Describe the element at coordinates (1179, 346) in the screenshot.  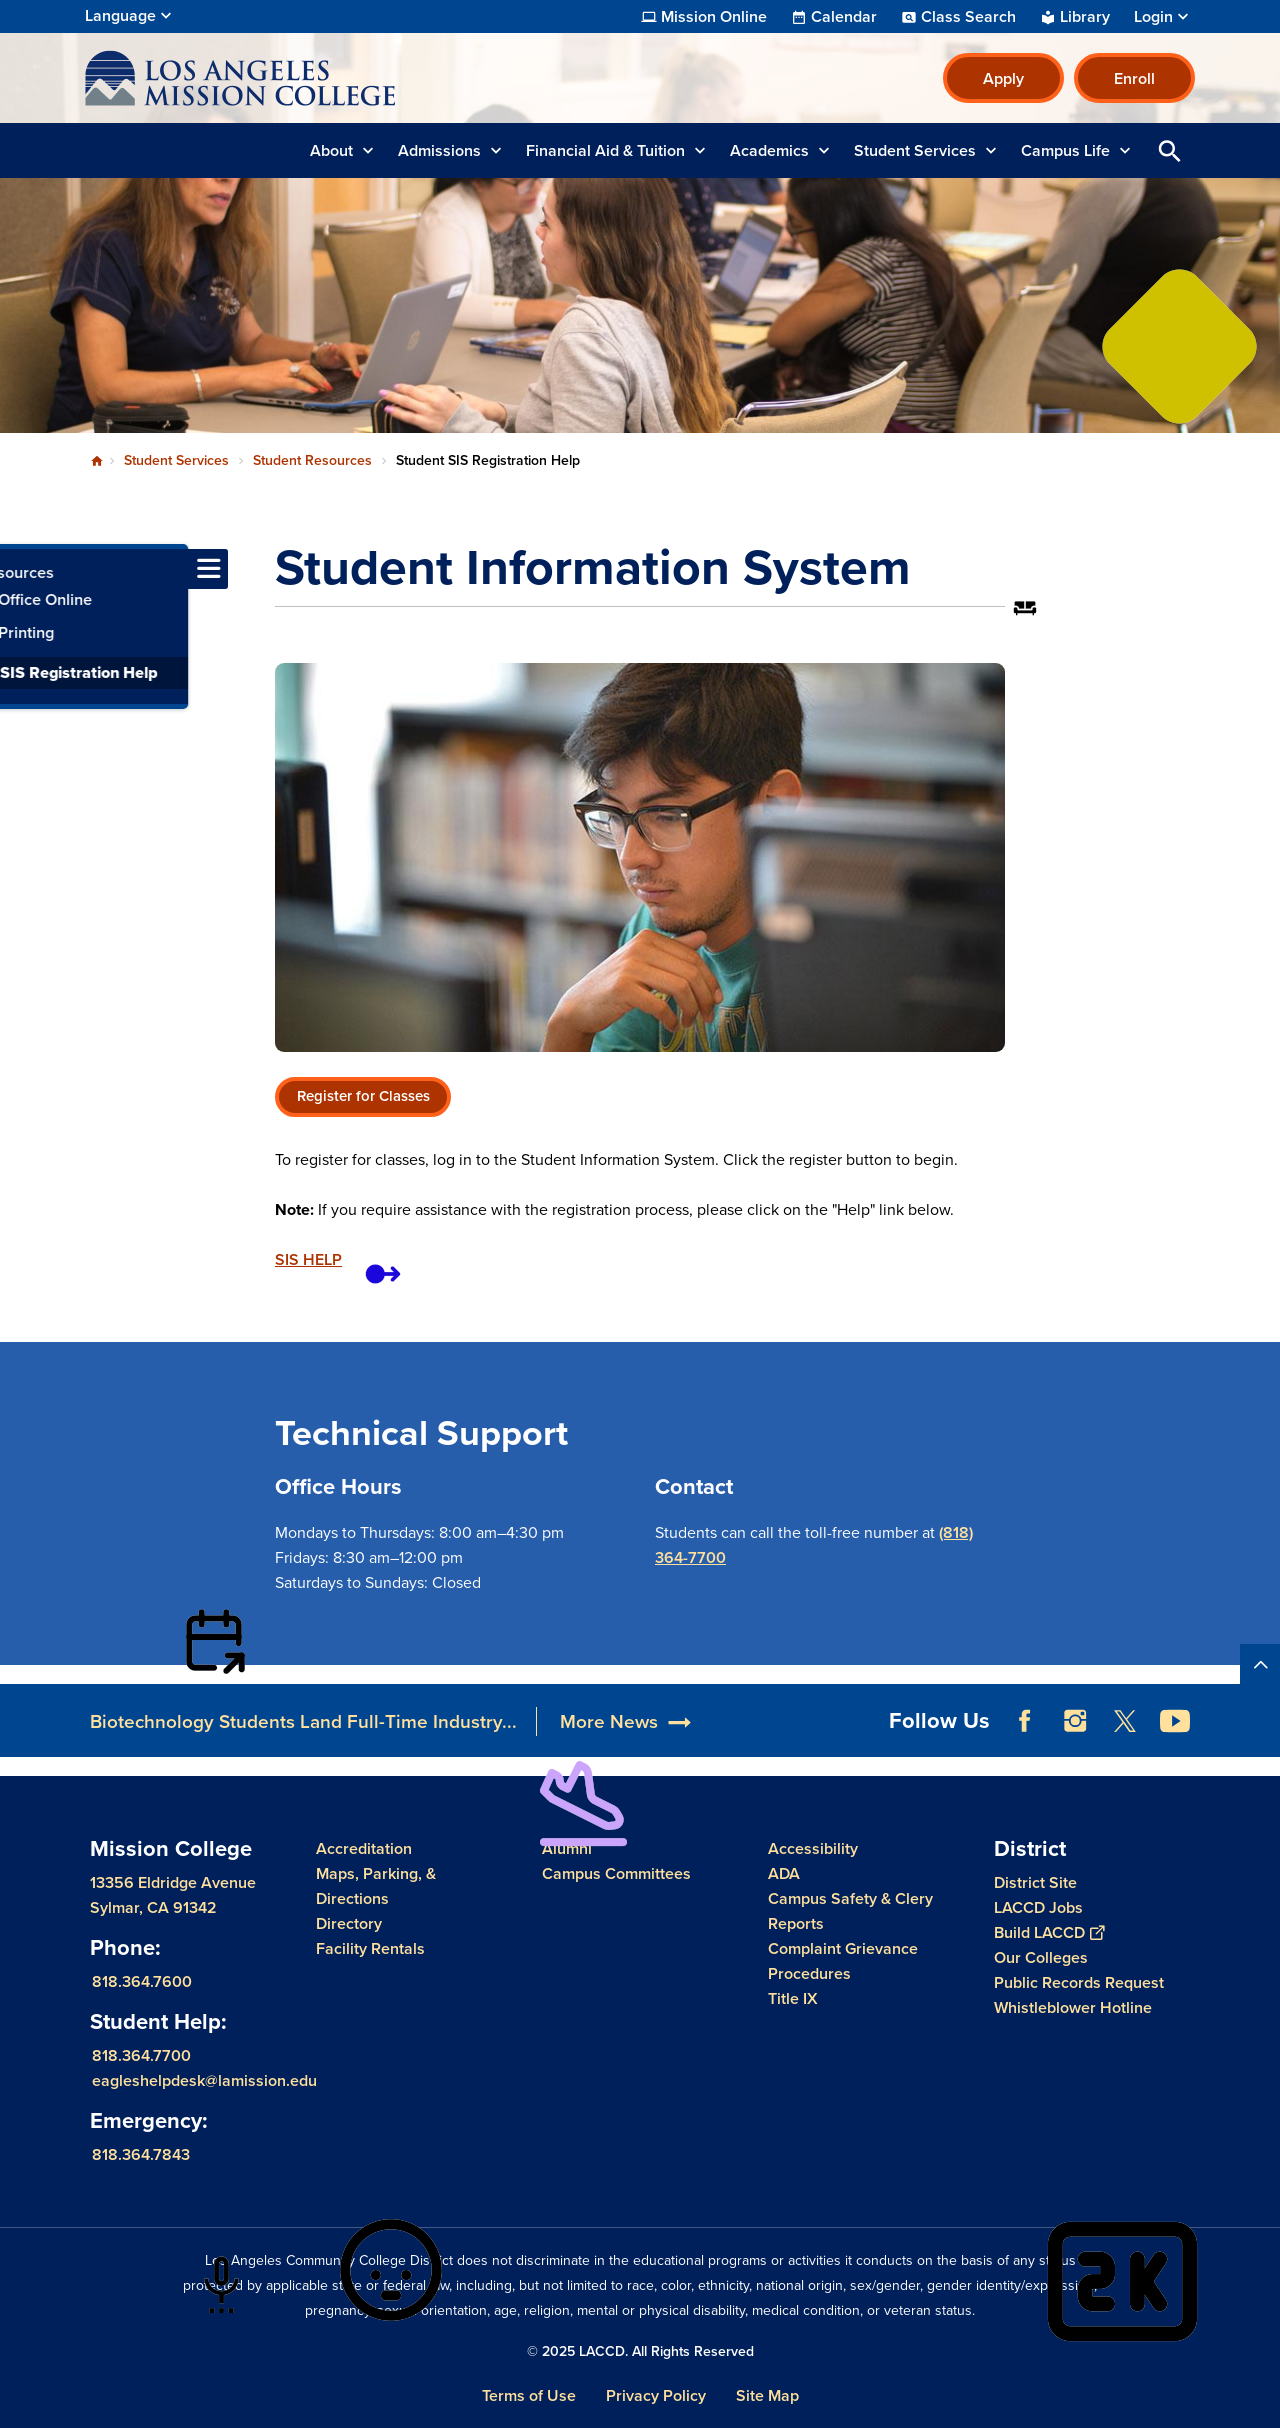
I see `indicates a diamond or rotated square marker` at that location.